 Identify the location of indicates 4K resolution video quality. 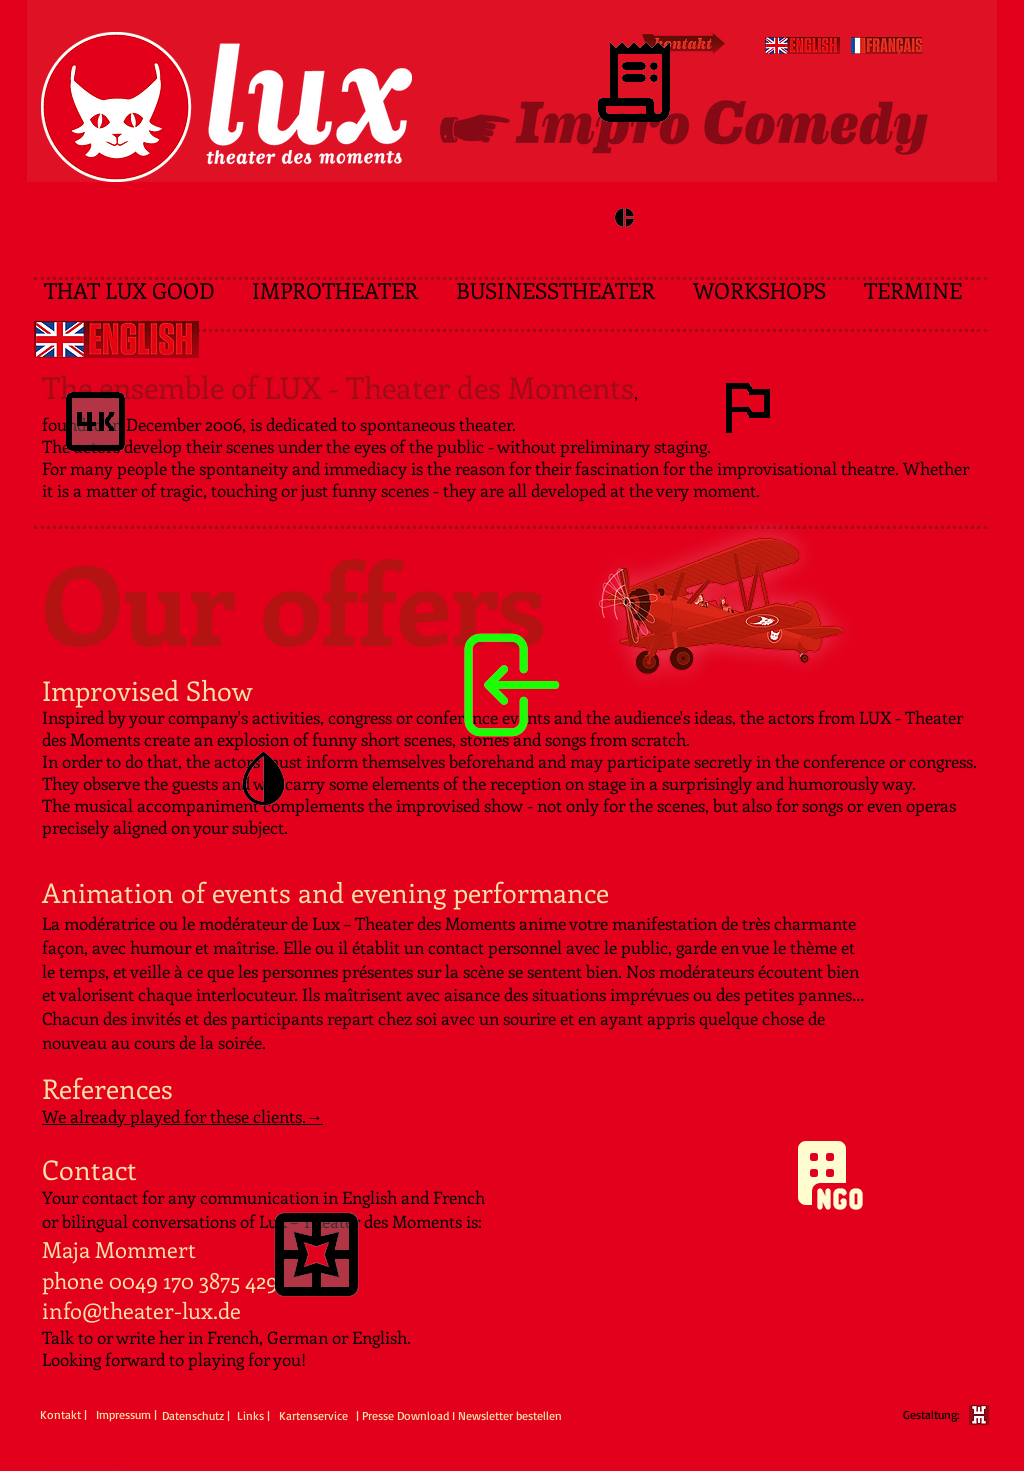
(95, 421).